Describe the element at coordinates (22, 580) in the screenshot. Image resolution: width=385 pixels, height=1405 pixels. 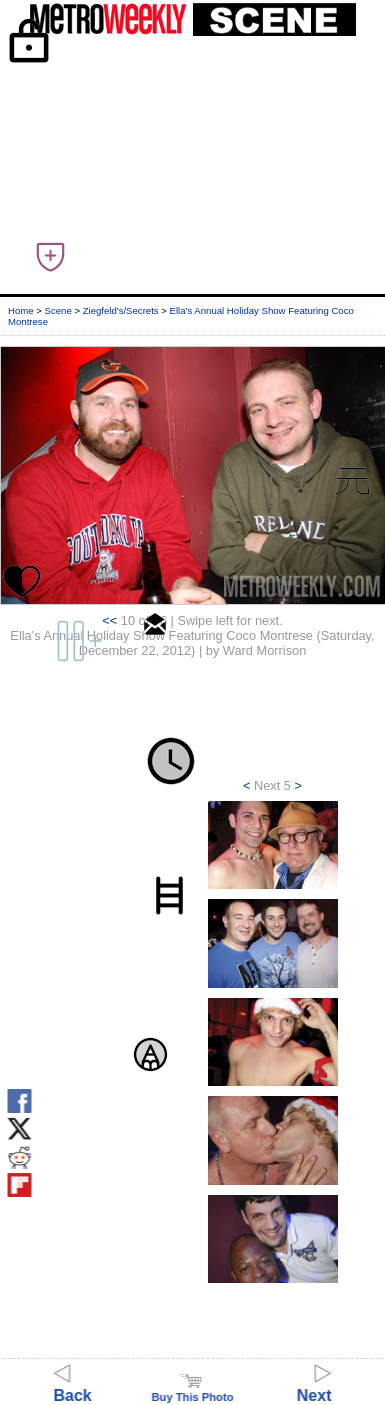
I see `indicates partial like or favorite status` at that location.